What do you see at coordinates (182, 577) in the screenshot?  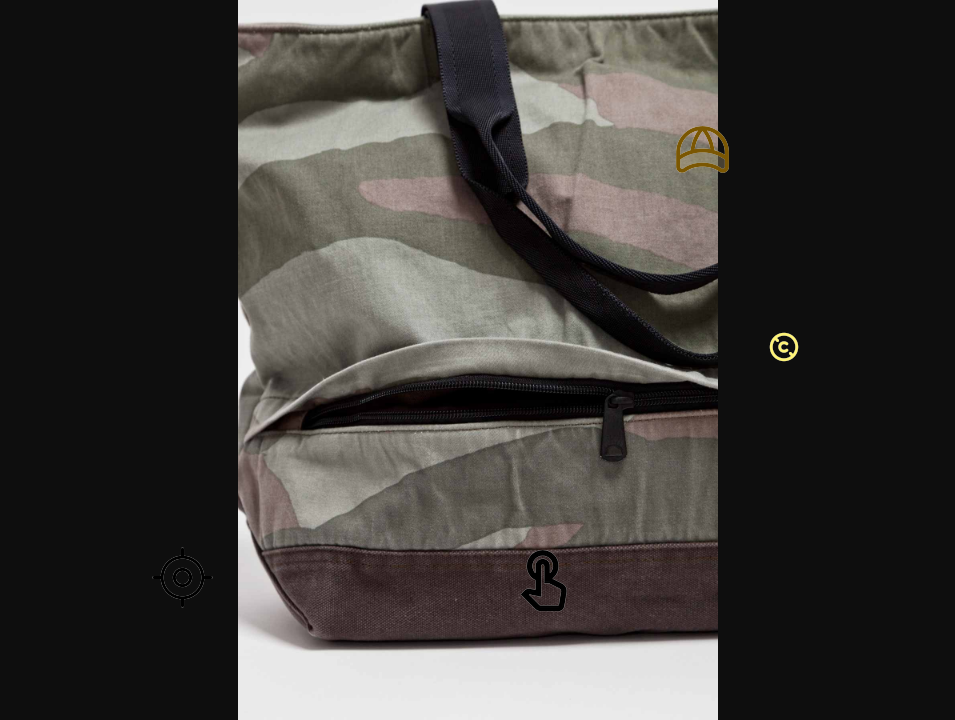 I see `center map on current location` at bounding box center [182, 577].